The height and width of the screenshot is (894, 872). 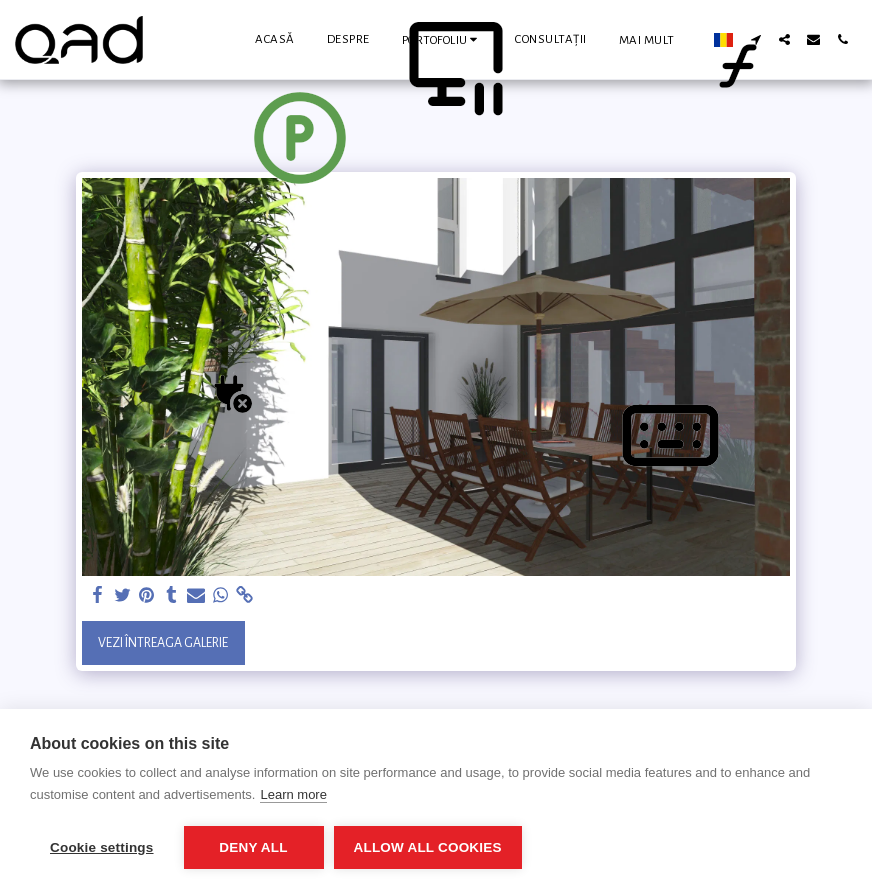 What do you see at coordinates (670, 435) in the screenshot?
I see `open the on-screen keyboard` at bounding box center [670, 435].